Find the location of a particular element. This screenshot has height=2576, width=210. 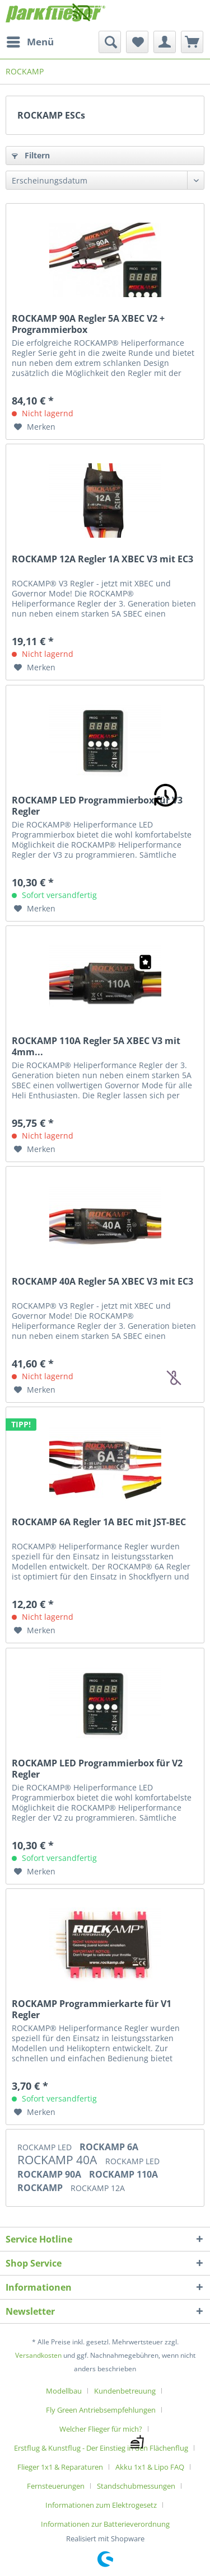

screen casting is unavailable or disabled is located at coordinates (81, 12).